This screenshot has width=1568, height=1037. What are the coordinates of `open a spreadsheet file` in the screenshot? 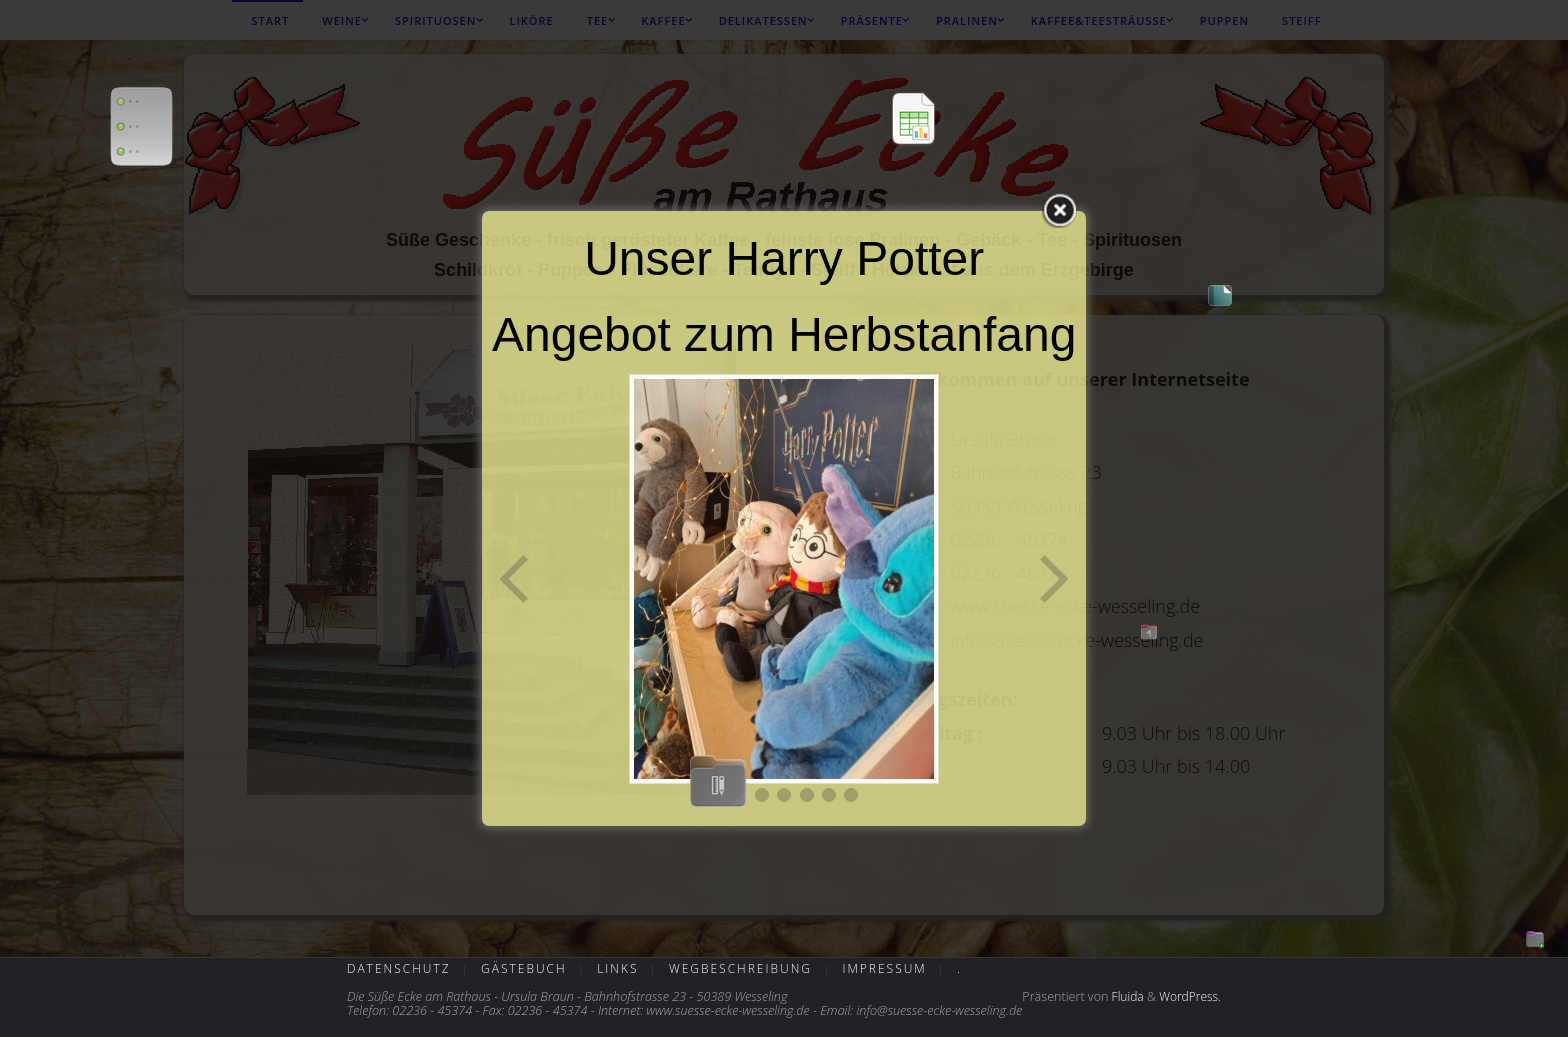 It's located at (913, 118).